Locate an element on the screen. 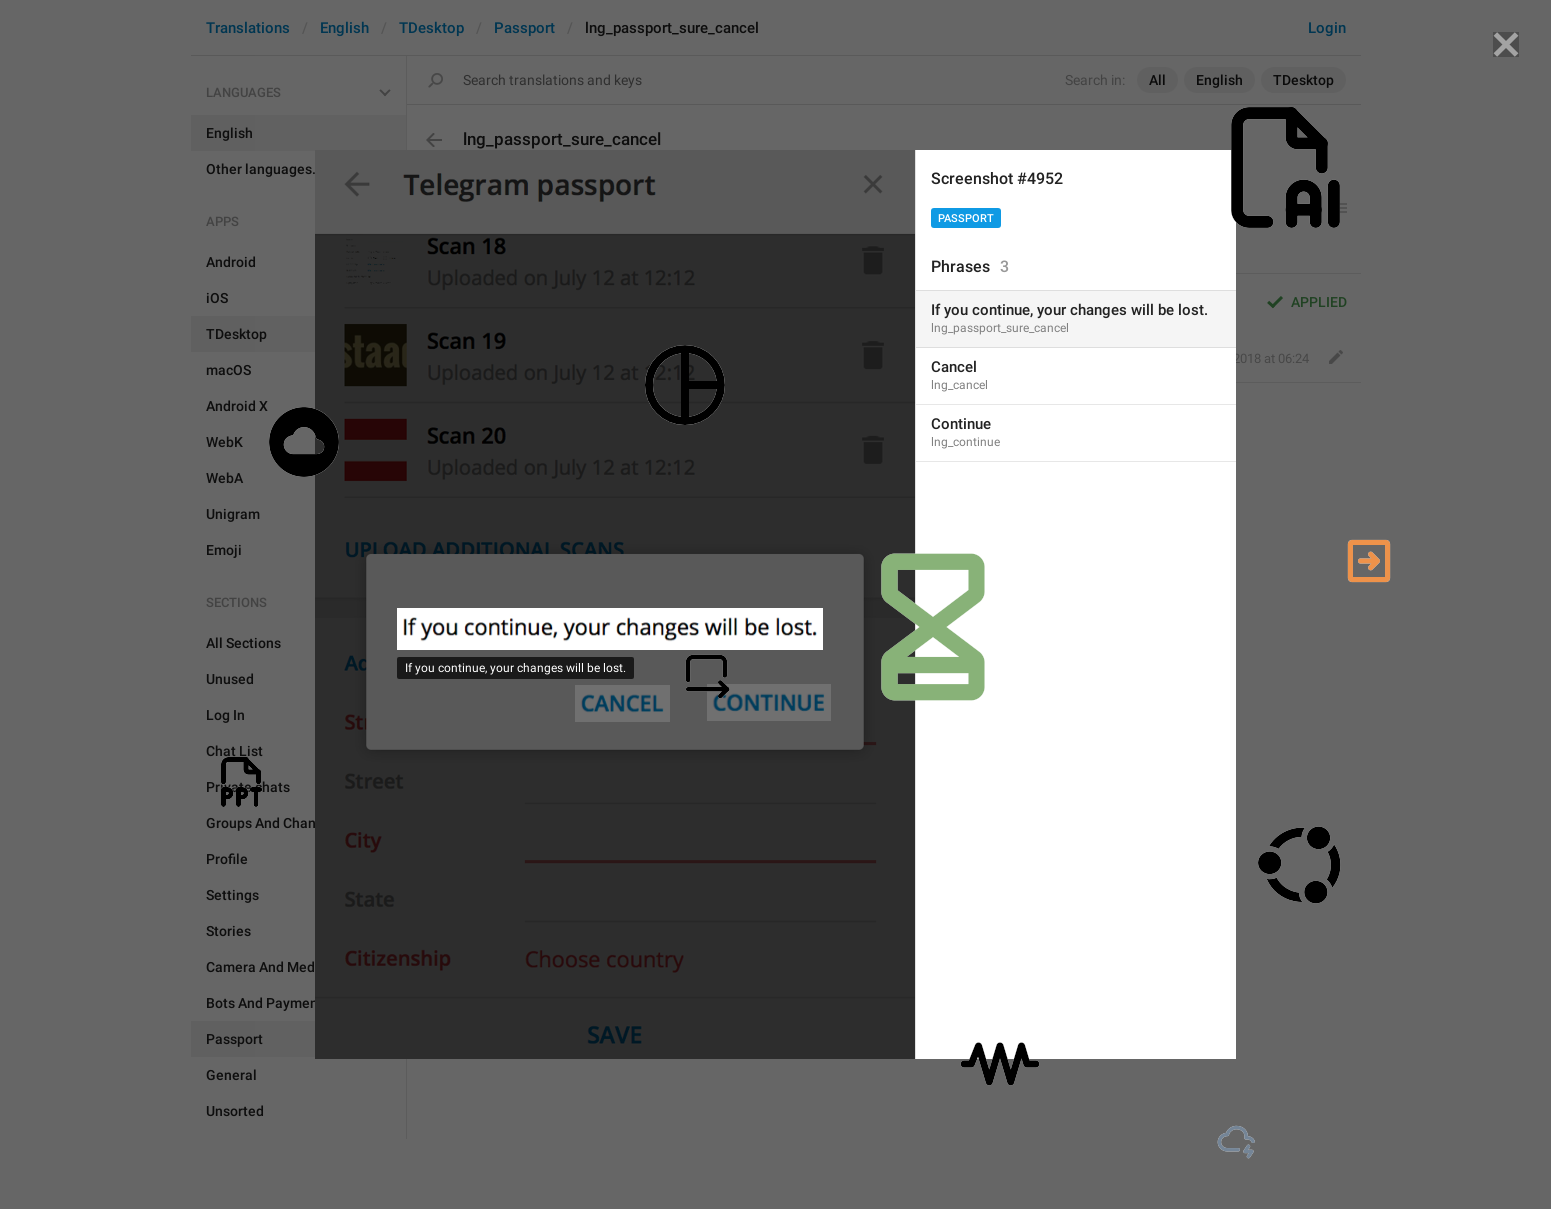 The image size is (1551, 1209). view data breakdown or statistics is located at coordinates (685, 385).